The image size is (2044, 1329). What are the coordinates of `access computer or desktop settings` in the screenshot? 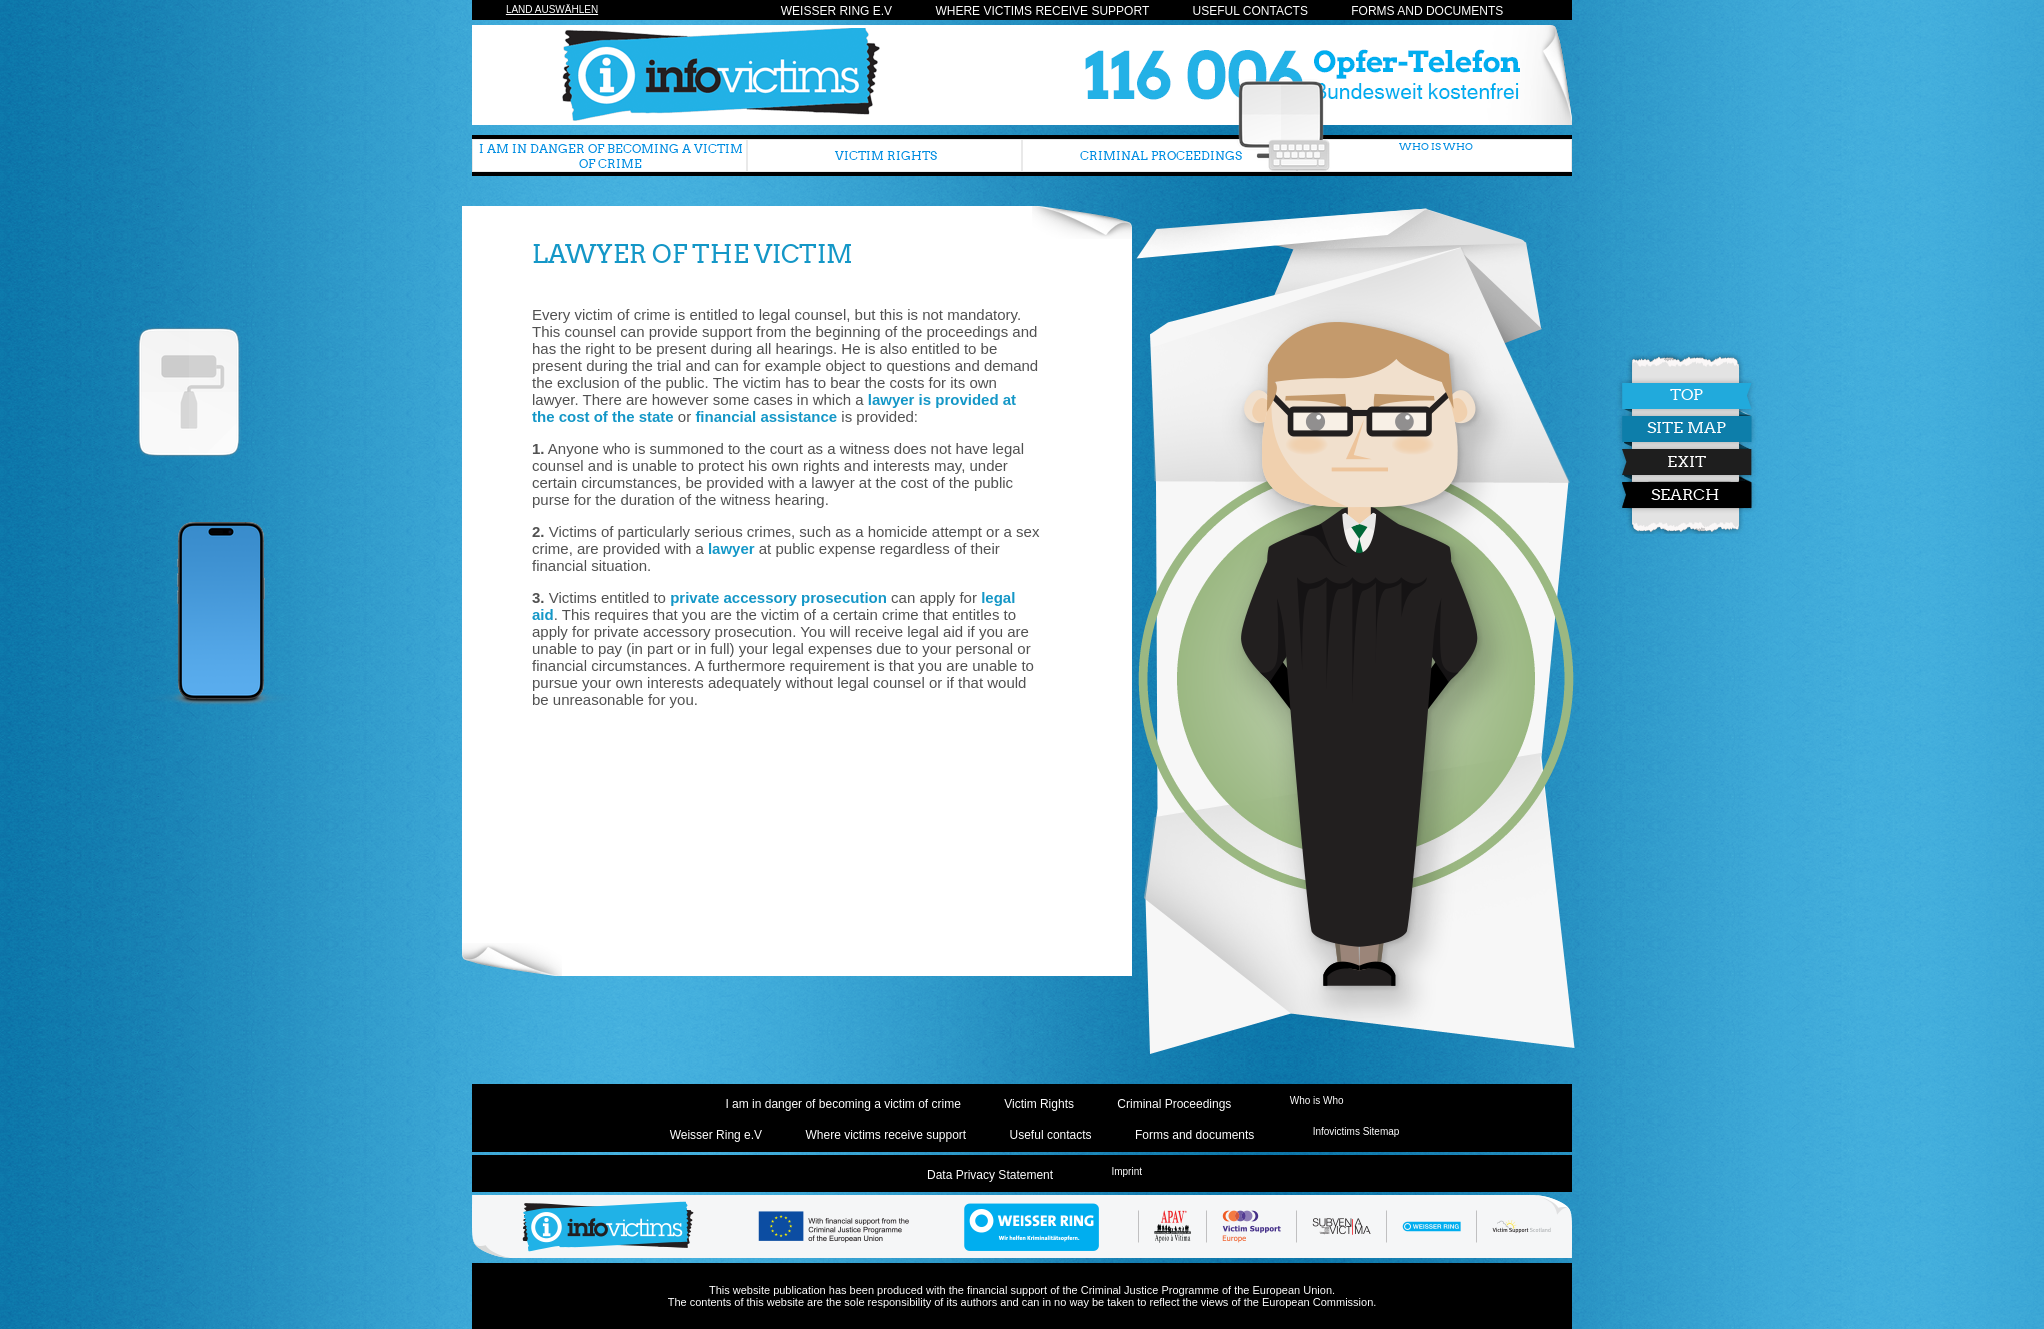 It's located at (1284, 125).